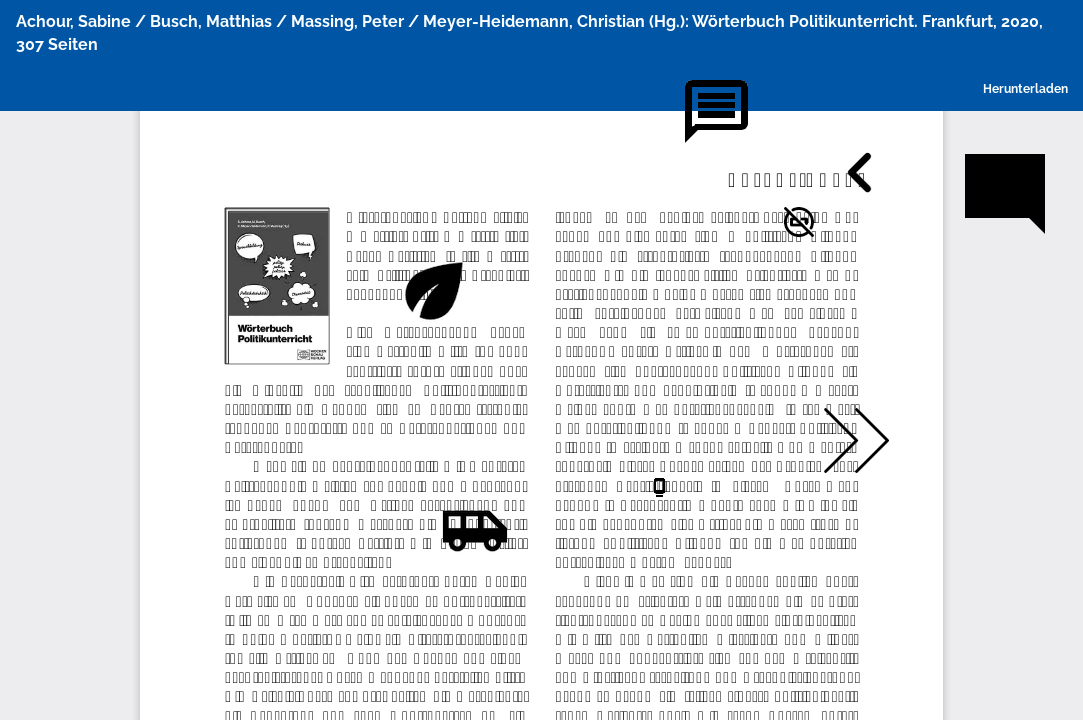 This screenshot has height=720, width=1083. Describe the element at coordinates (475, 531) in the screenshot. I see `access airport shuttle services` at that location.